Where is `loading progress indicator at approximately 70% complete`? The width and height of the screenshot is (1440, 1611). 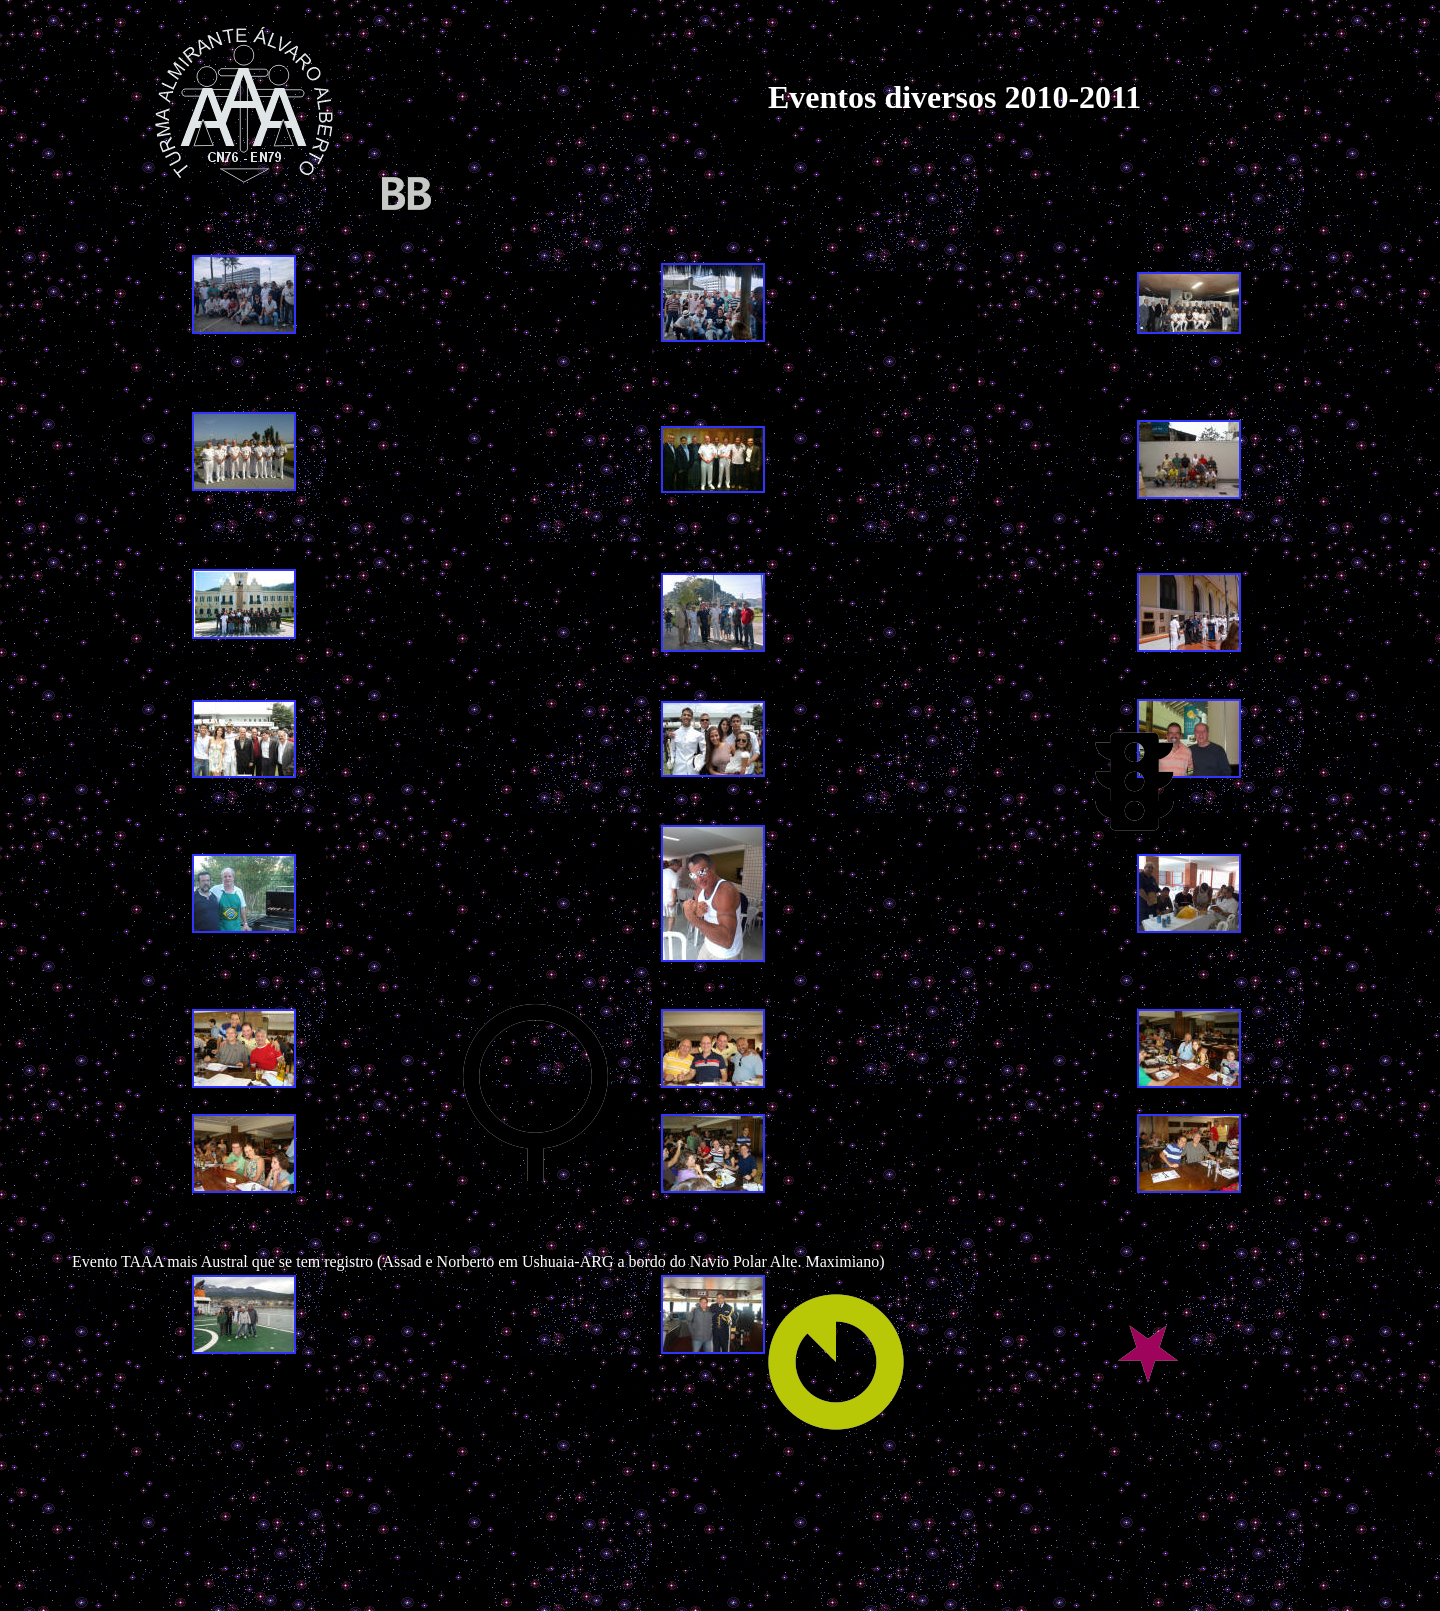 loading progress indicator at approximately 70% complete is located at coordinates (836, 1362).